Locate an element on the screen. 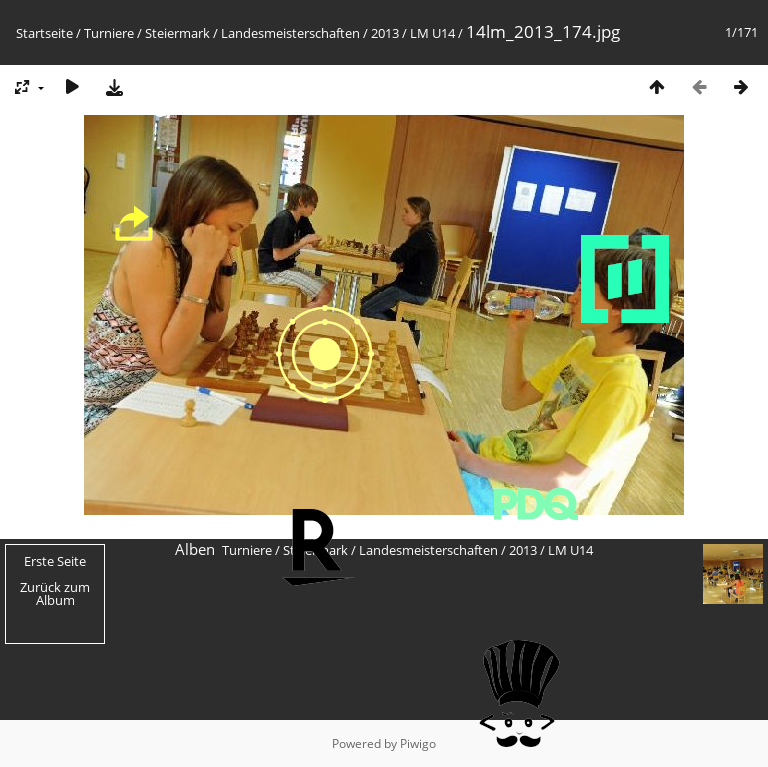  open the RTLZWEI app or website is located at coordinates (625, 279).